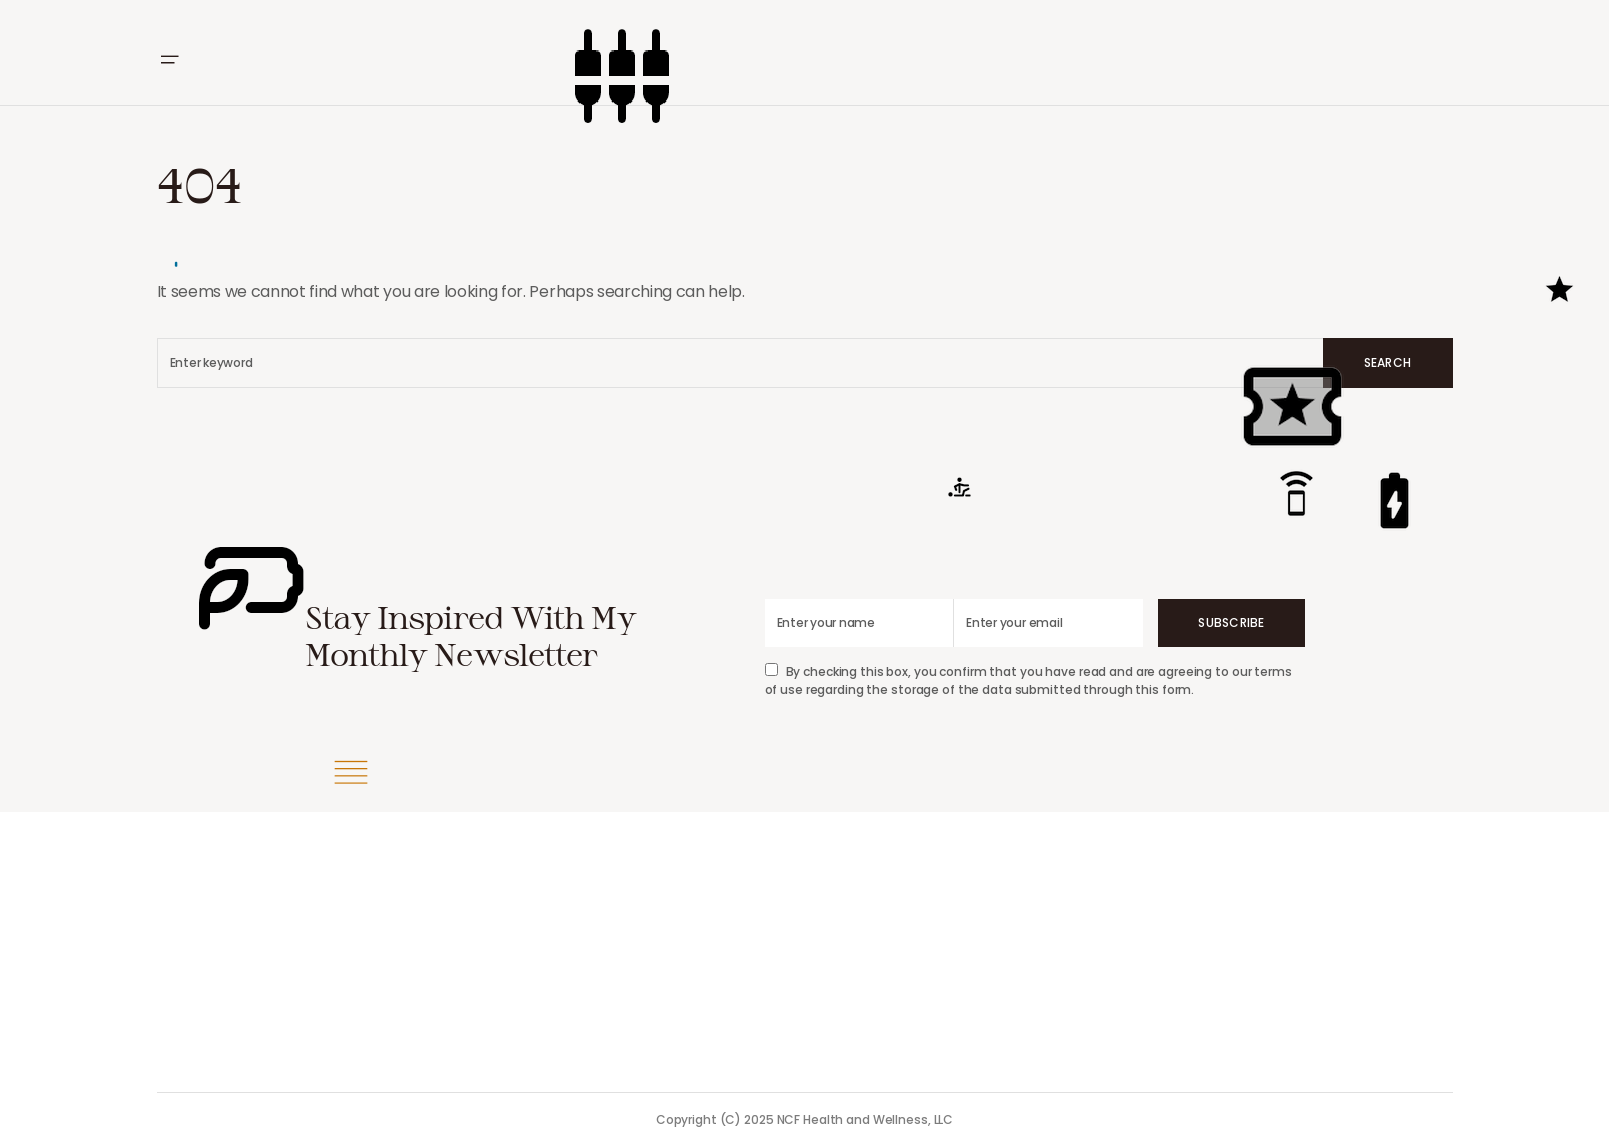 This screenshot has width=1609, height=1147. What do you see at coordinates (1292, 406) in the screenshot?
I see `view local events or activities` at bounding box center [1292, 406].